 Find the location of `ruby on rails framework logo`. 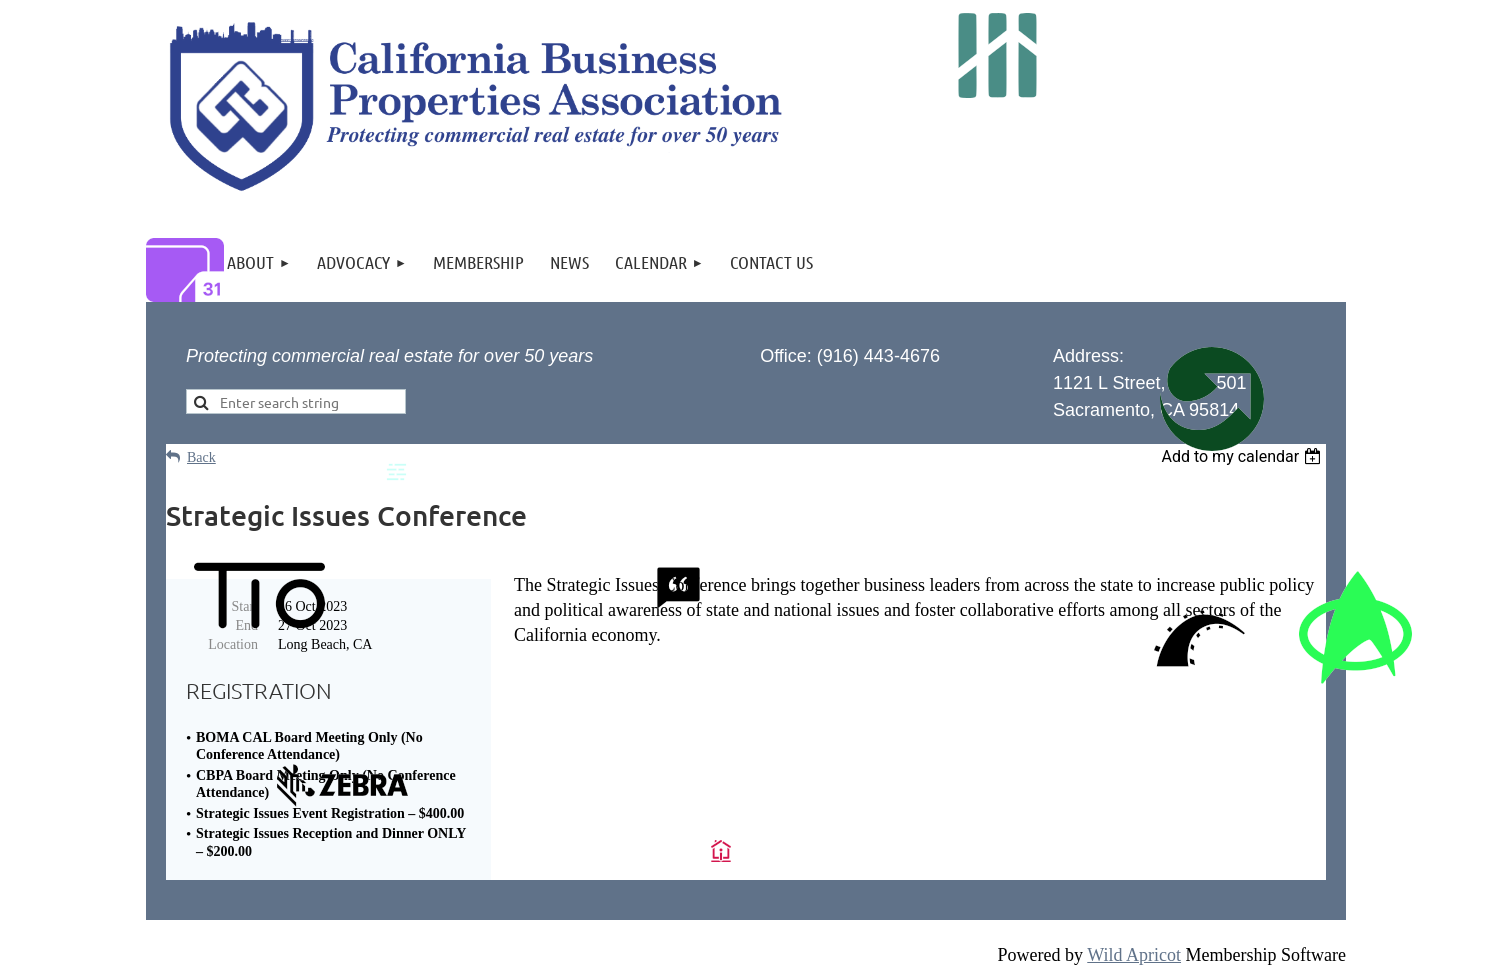

ruby on rails framework logo is located at coordinates (1199, 638).